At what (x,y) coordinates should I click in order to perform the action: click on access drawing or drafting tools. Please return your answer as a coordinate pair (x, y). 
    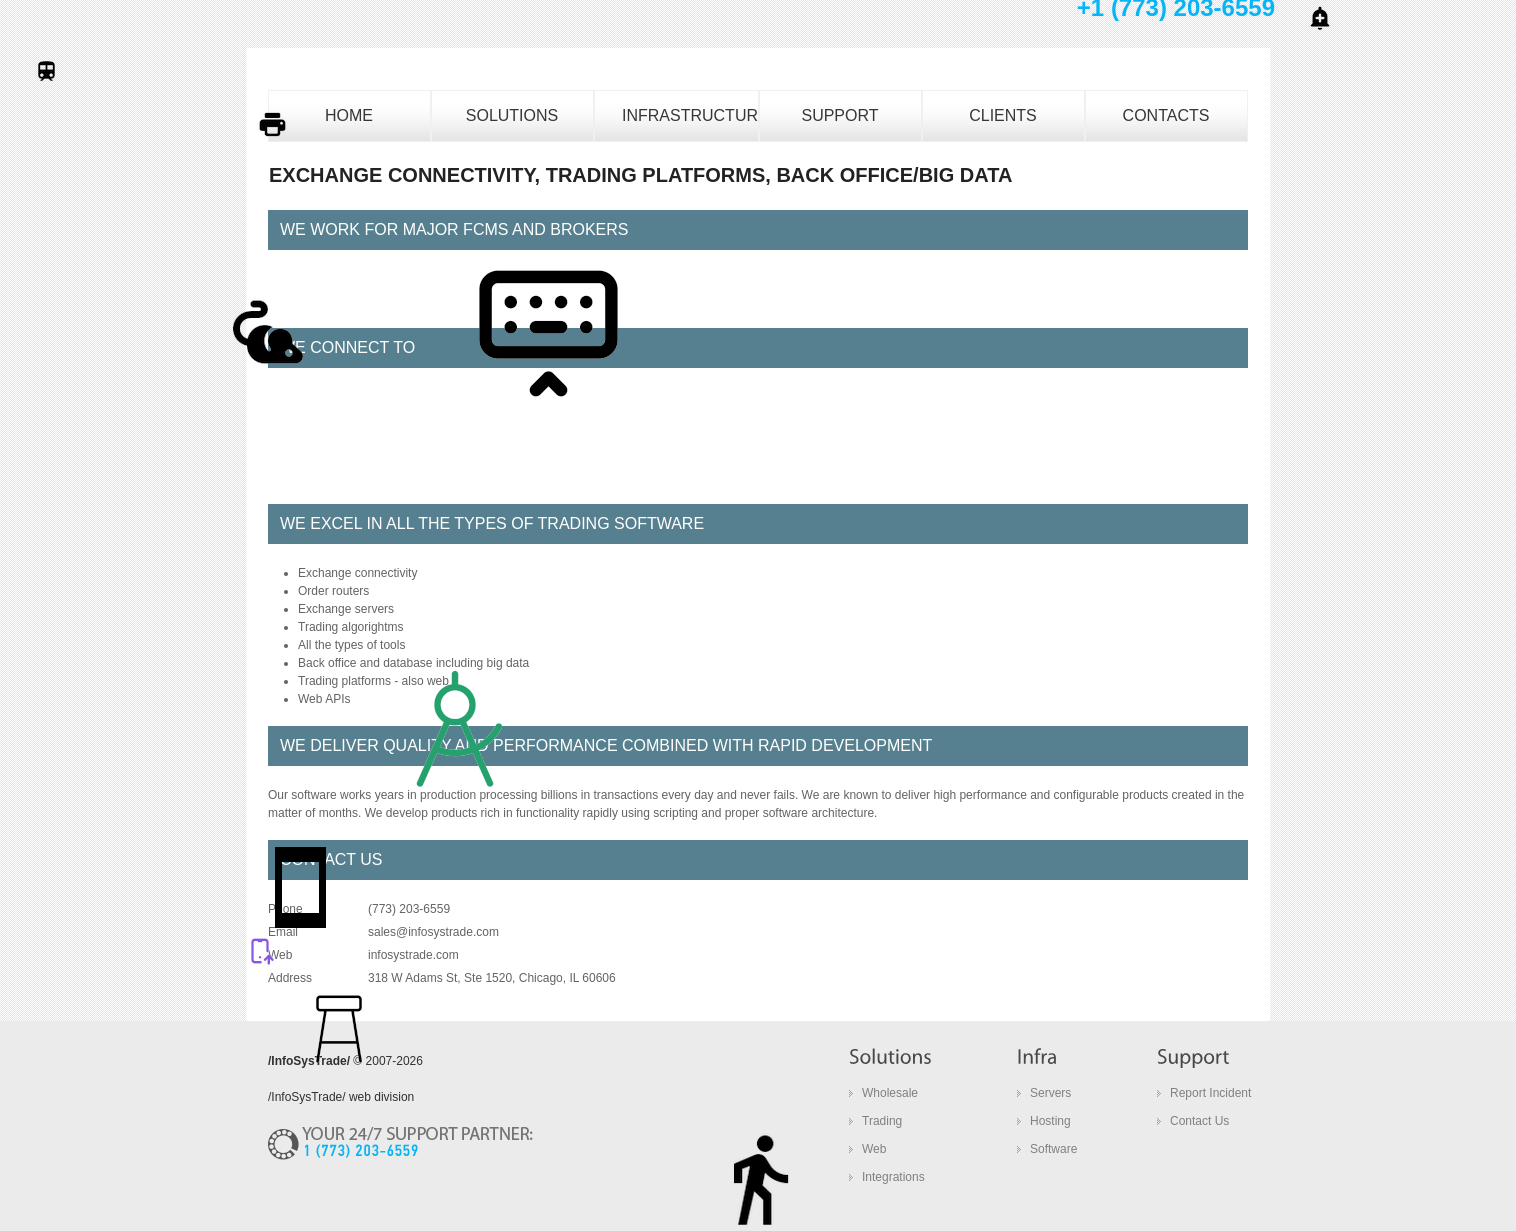
    Looking at the image, I should click on (455, 731).